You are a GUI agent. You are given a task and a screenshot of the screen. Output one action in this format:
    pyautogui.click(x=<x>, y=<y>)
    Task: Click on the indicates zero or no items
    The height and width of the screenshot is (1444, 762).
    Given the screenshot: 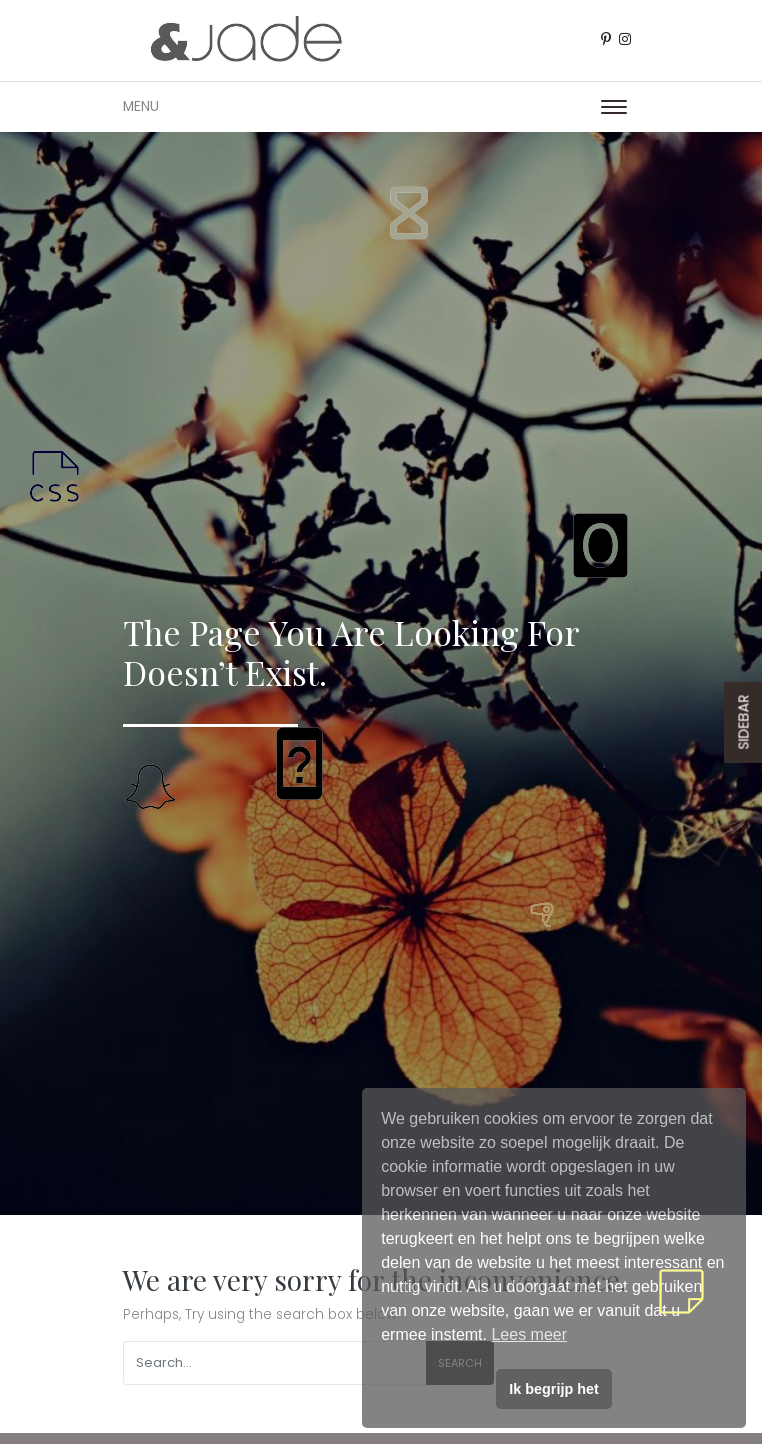 What is the action you would take?
    pyautogui.click(x=600, y=545)
    